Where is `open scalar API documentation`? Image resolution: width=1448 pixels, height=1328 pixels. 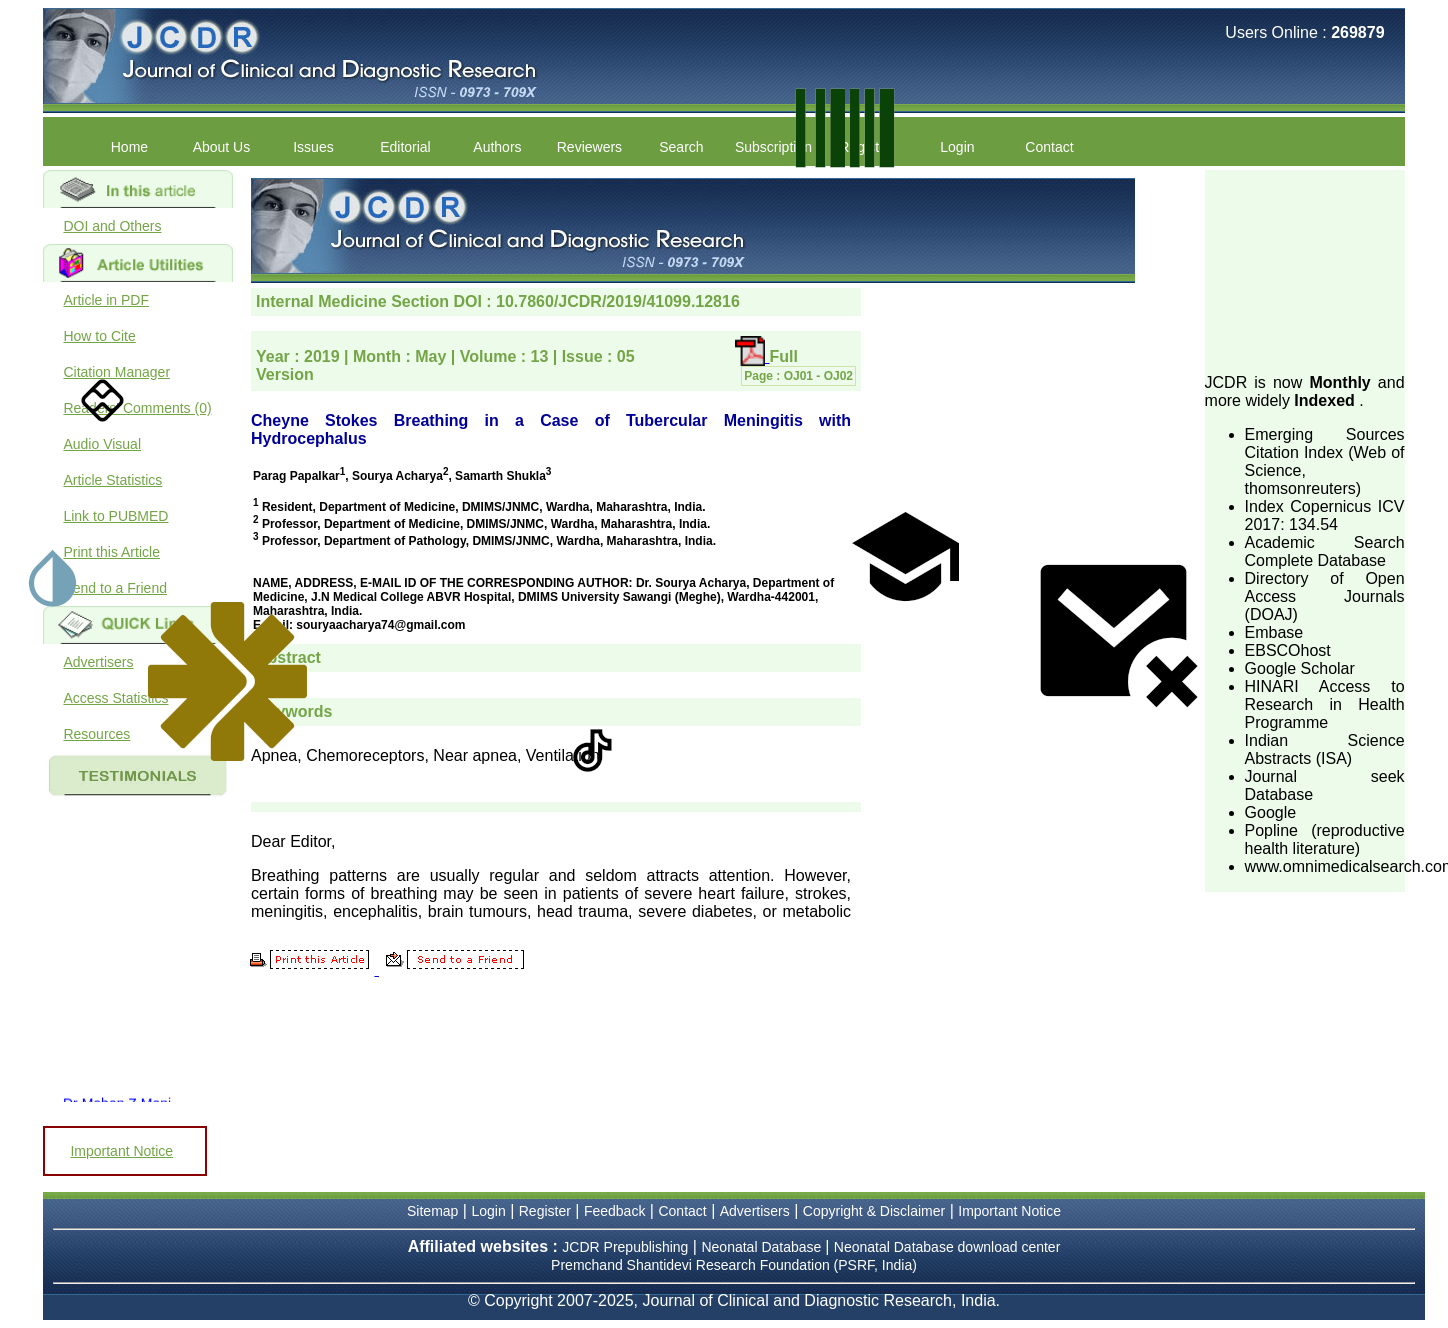
open scalar API documentation is located at coordinates (227, 681).